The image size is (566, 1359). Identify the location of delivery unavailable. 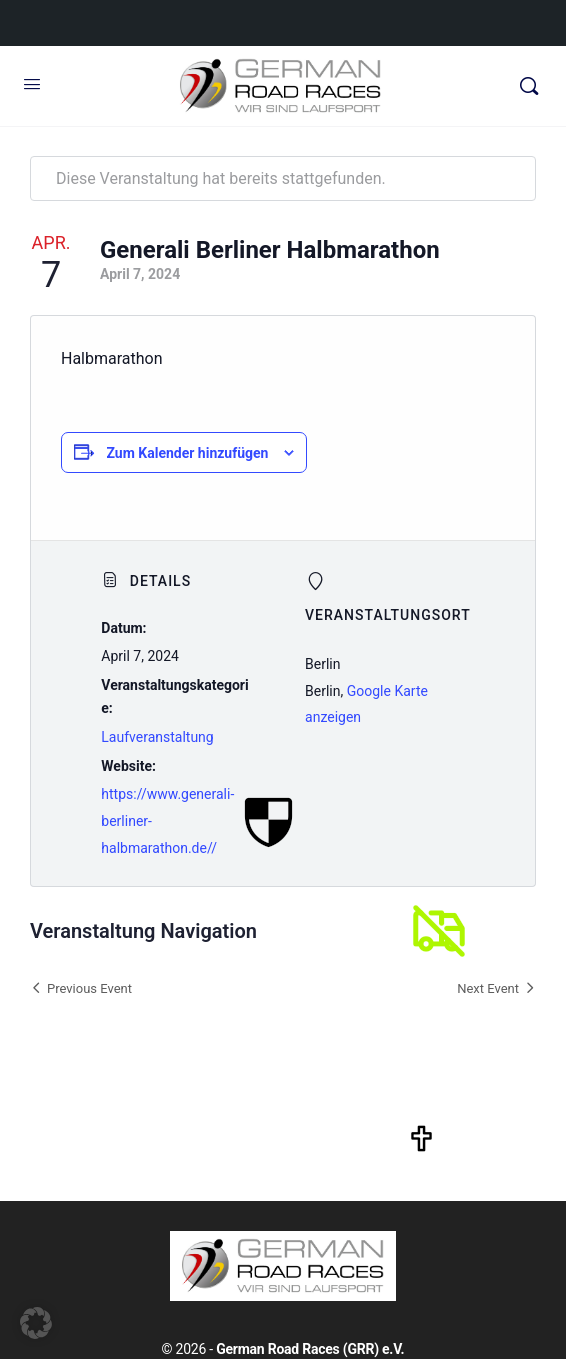
(439, 931).